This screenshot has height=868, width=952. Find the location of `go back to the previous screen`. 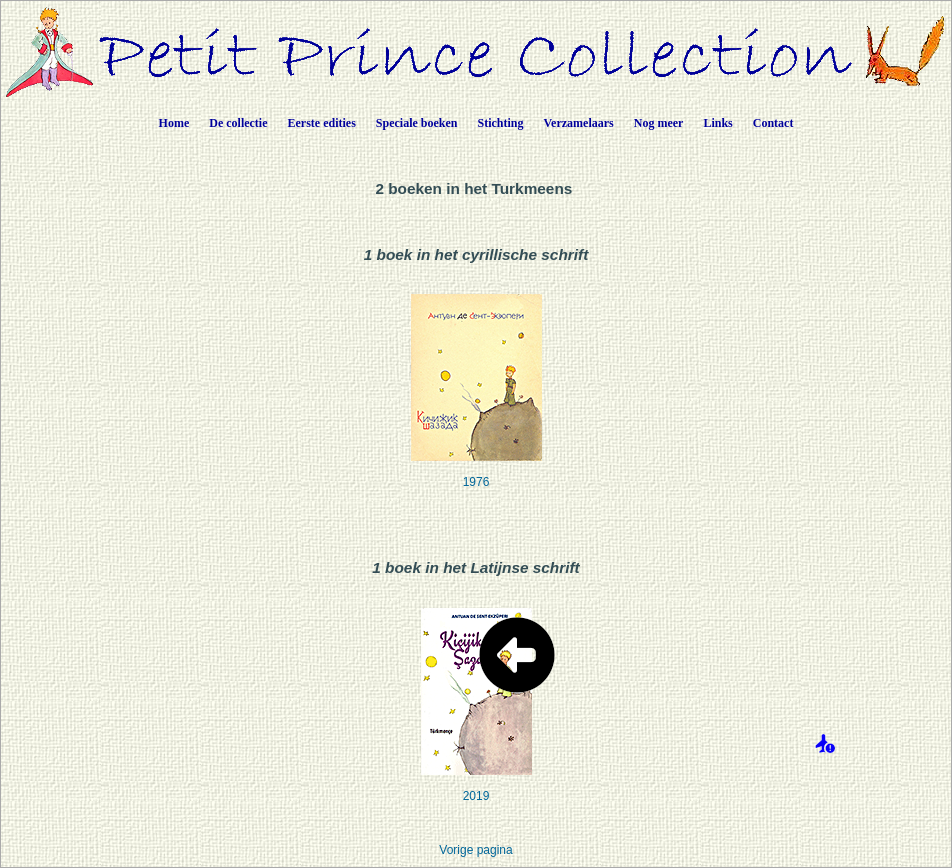

go back to the previous screen is located at coordinates (517, 655).